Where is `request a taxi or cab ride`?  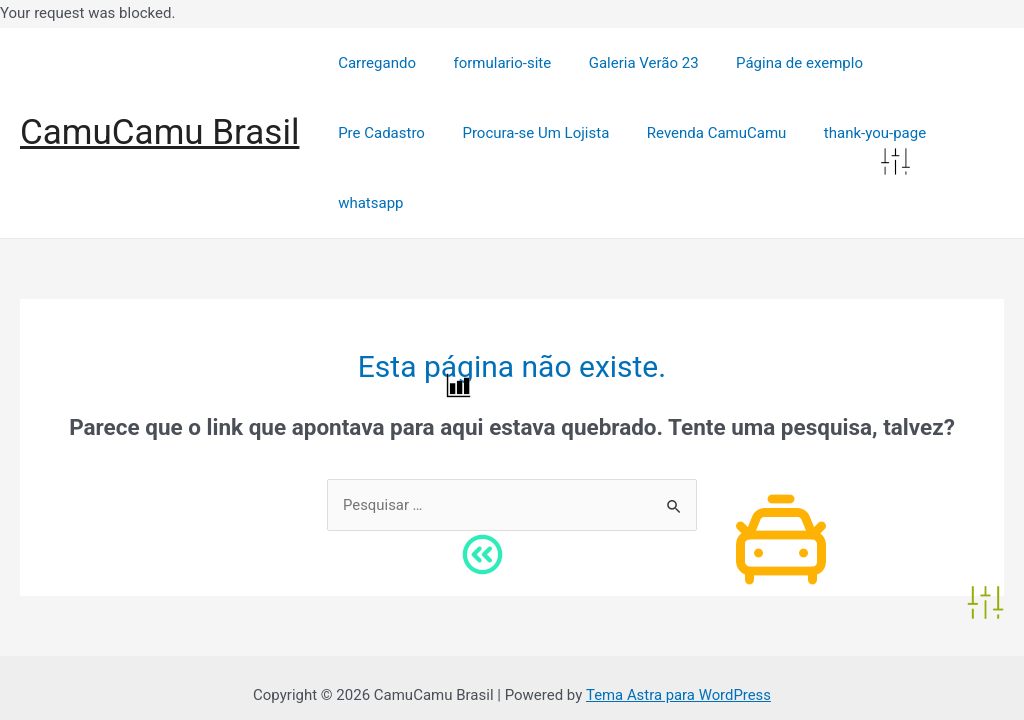 request a taxi or cab ride is located at coordinates (781, 544).